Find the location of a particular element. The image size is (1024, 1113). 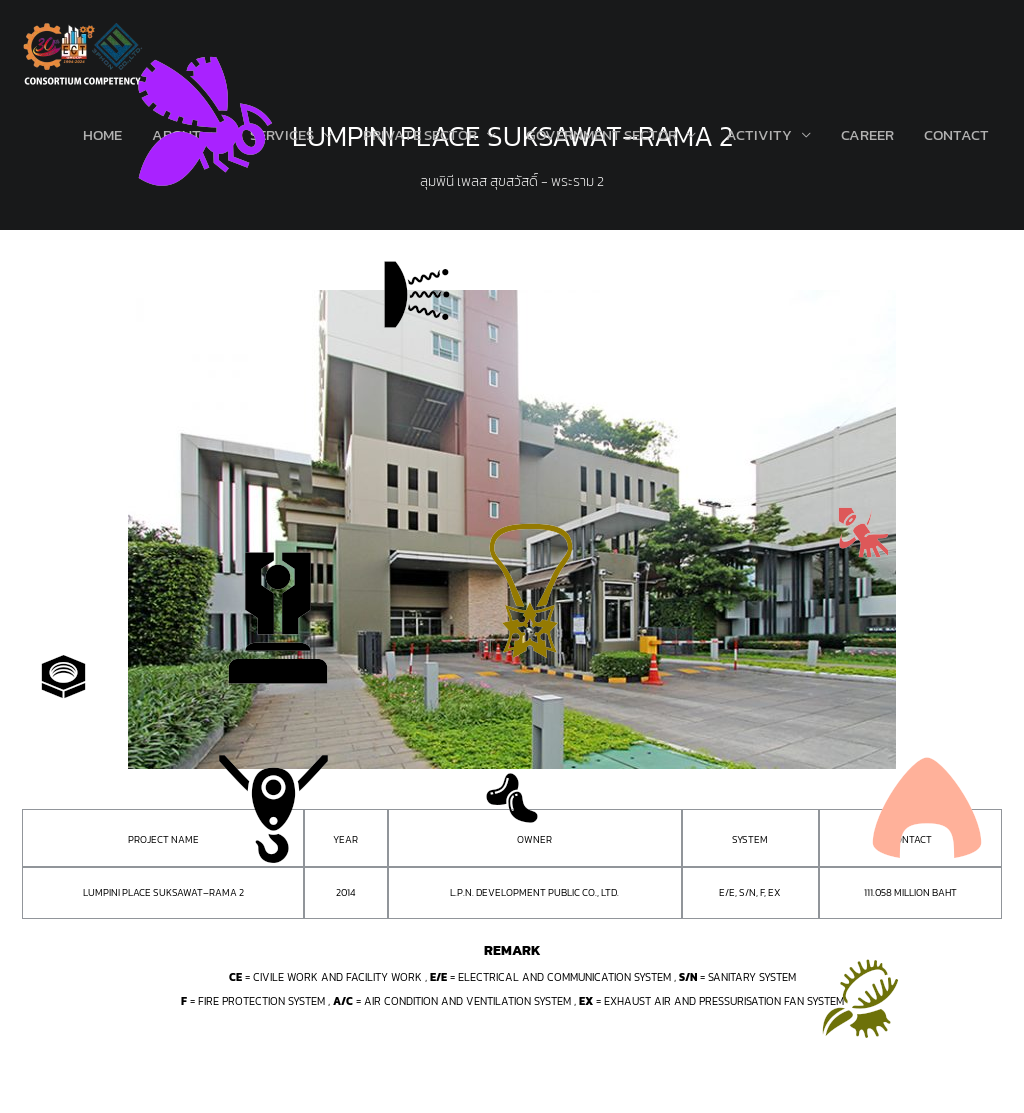

browse jewelry or accessories is located at coordinates (531, 591).